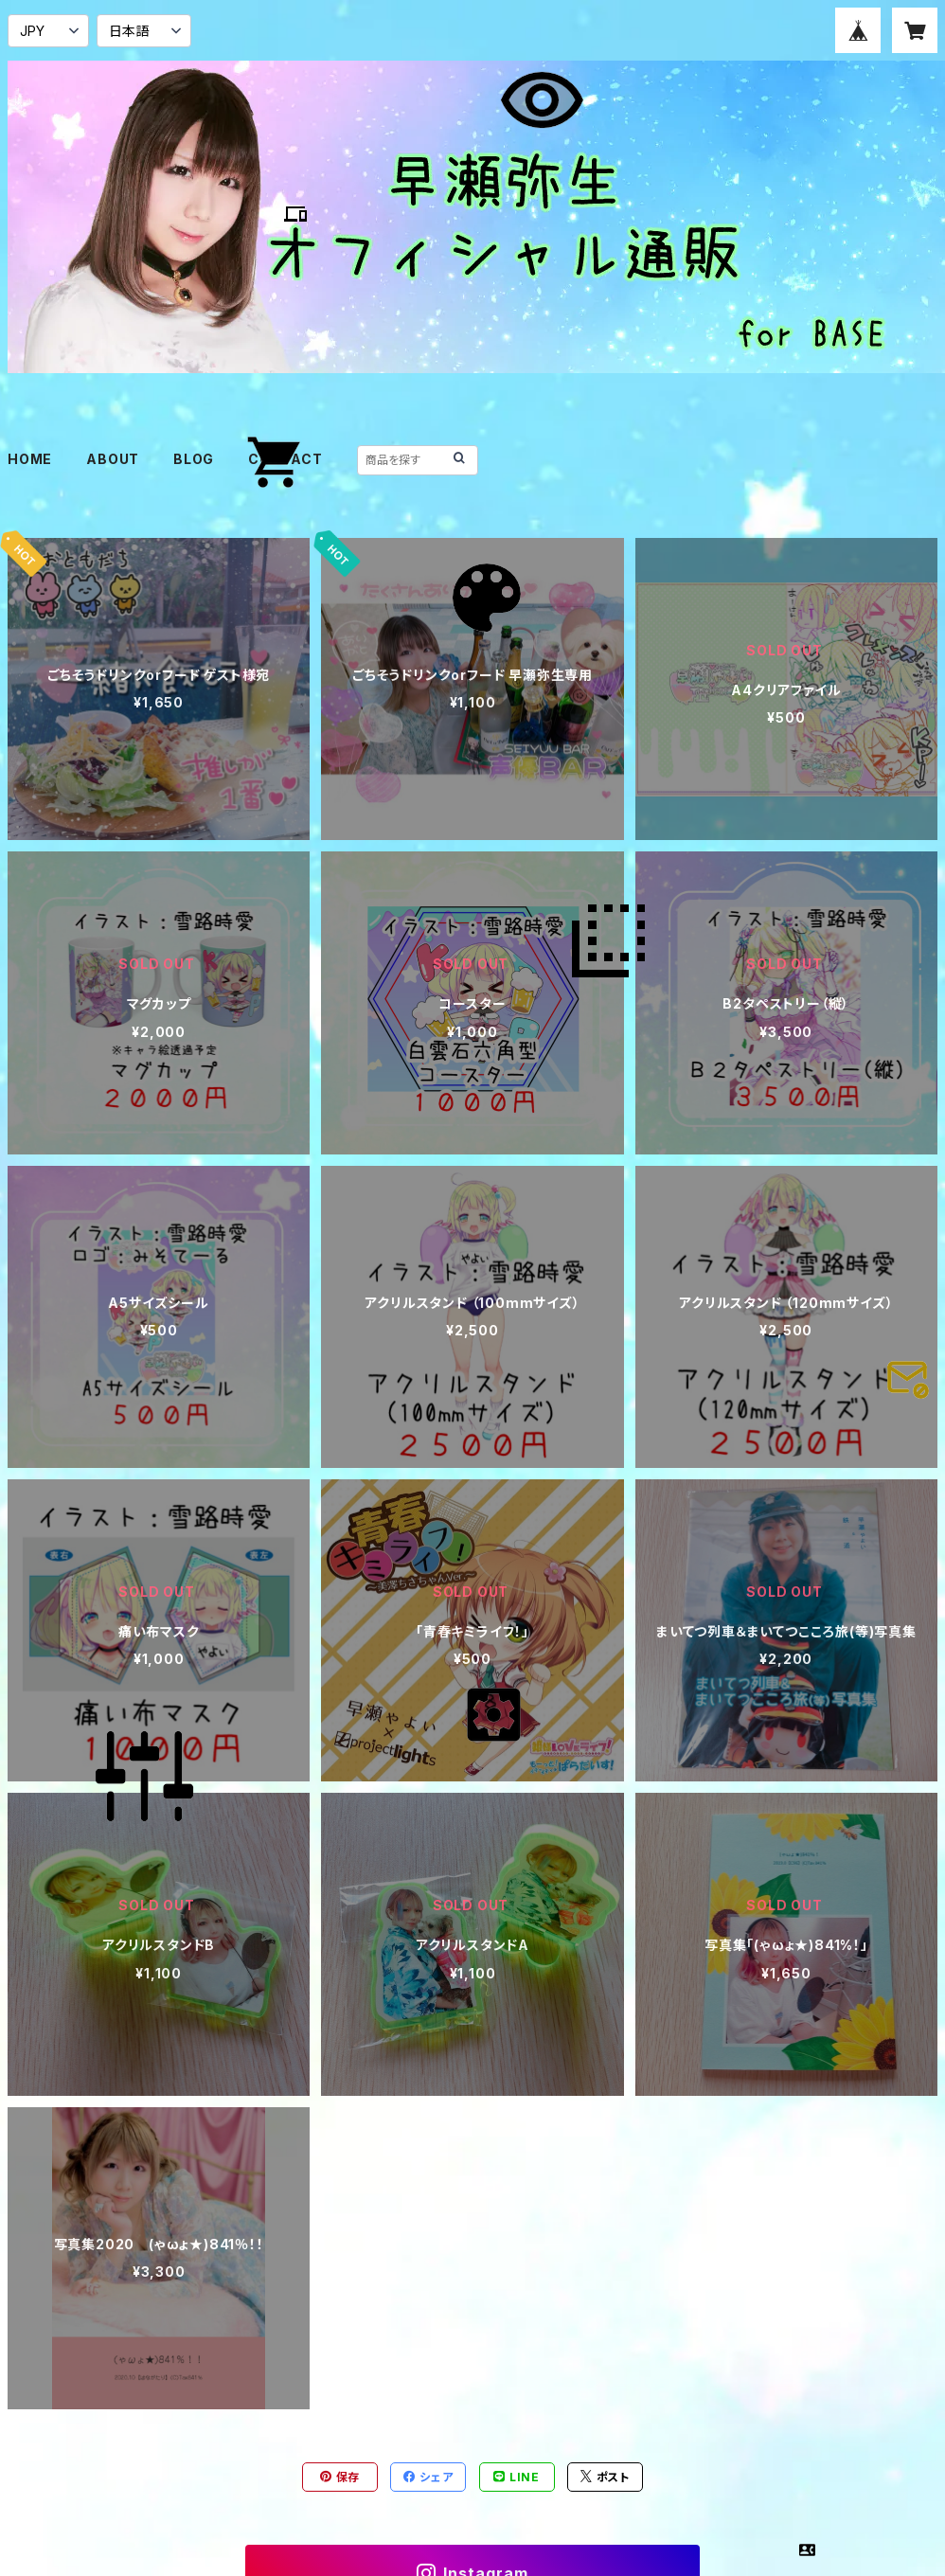  What do you see at coordinates (807, 2549) in the screenshot?
I see `view contact's phone number` at bounding box center [807, 2549].